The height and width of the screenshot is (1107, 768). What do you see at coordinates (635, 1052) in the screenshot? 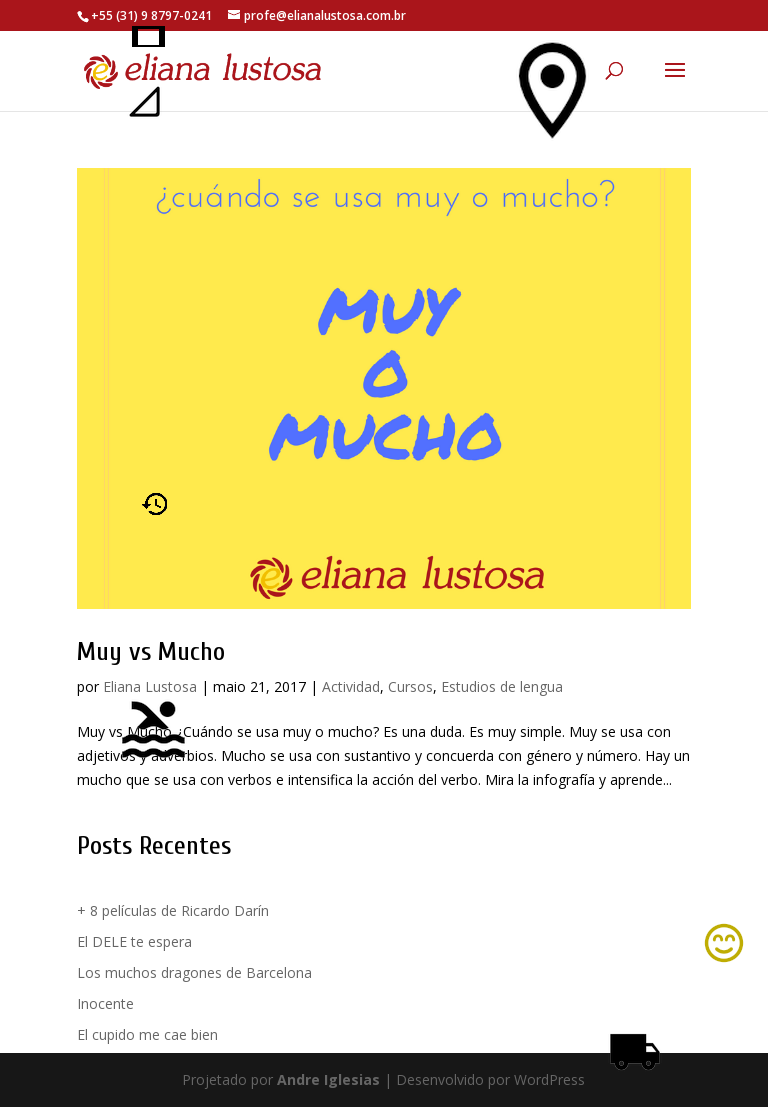
I see `track your delivery status` at bounding box center [635, 1052].